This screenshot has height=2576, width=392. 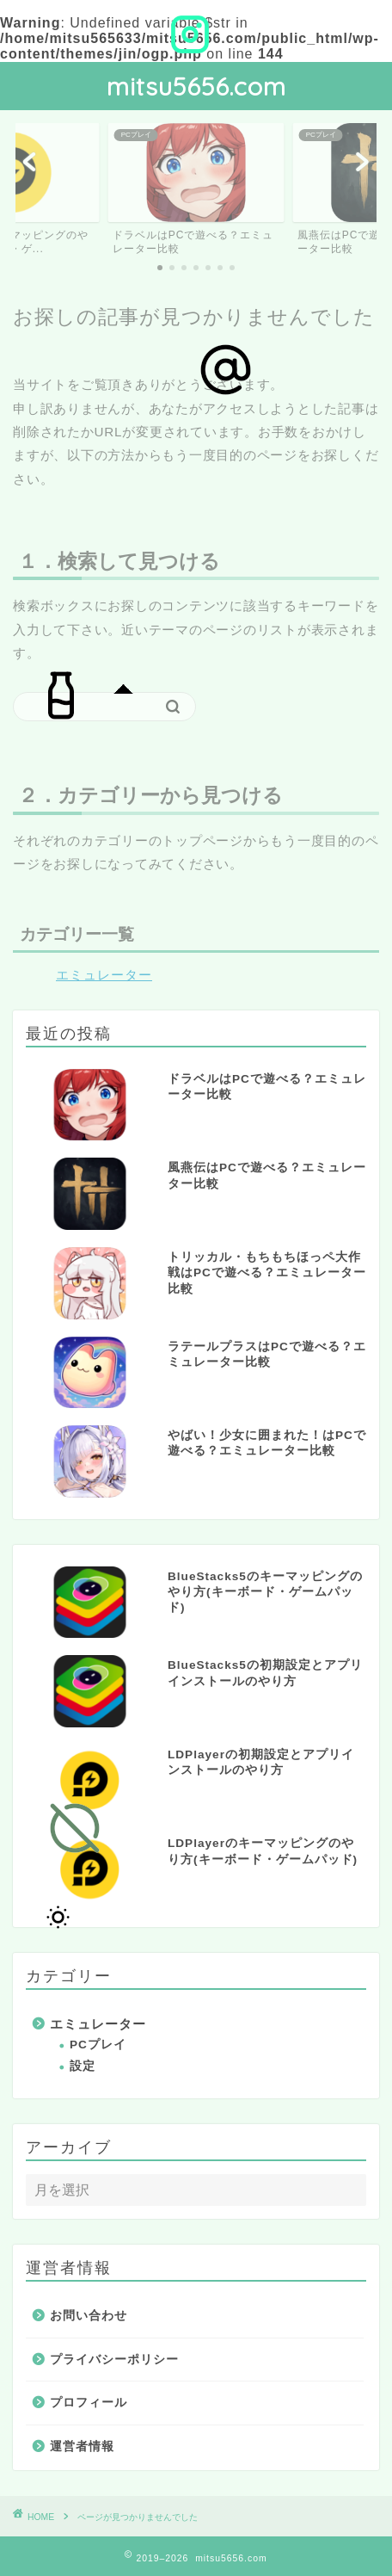 What do you see at coordinates (58, 1917) in the screenshot?
I see `reduce screen brightness` at bounding box center [58, 1917].